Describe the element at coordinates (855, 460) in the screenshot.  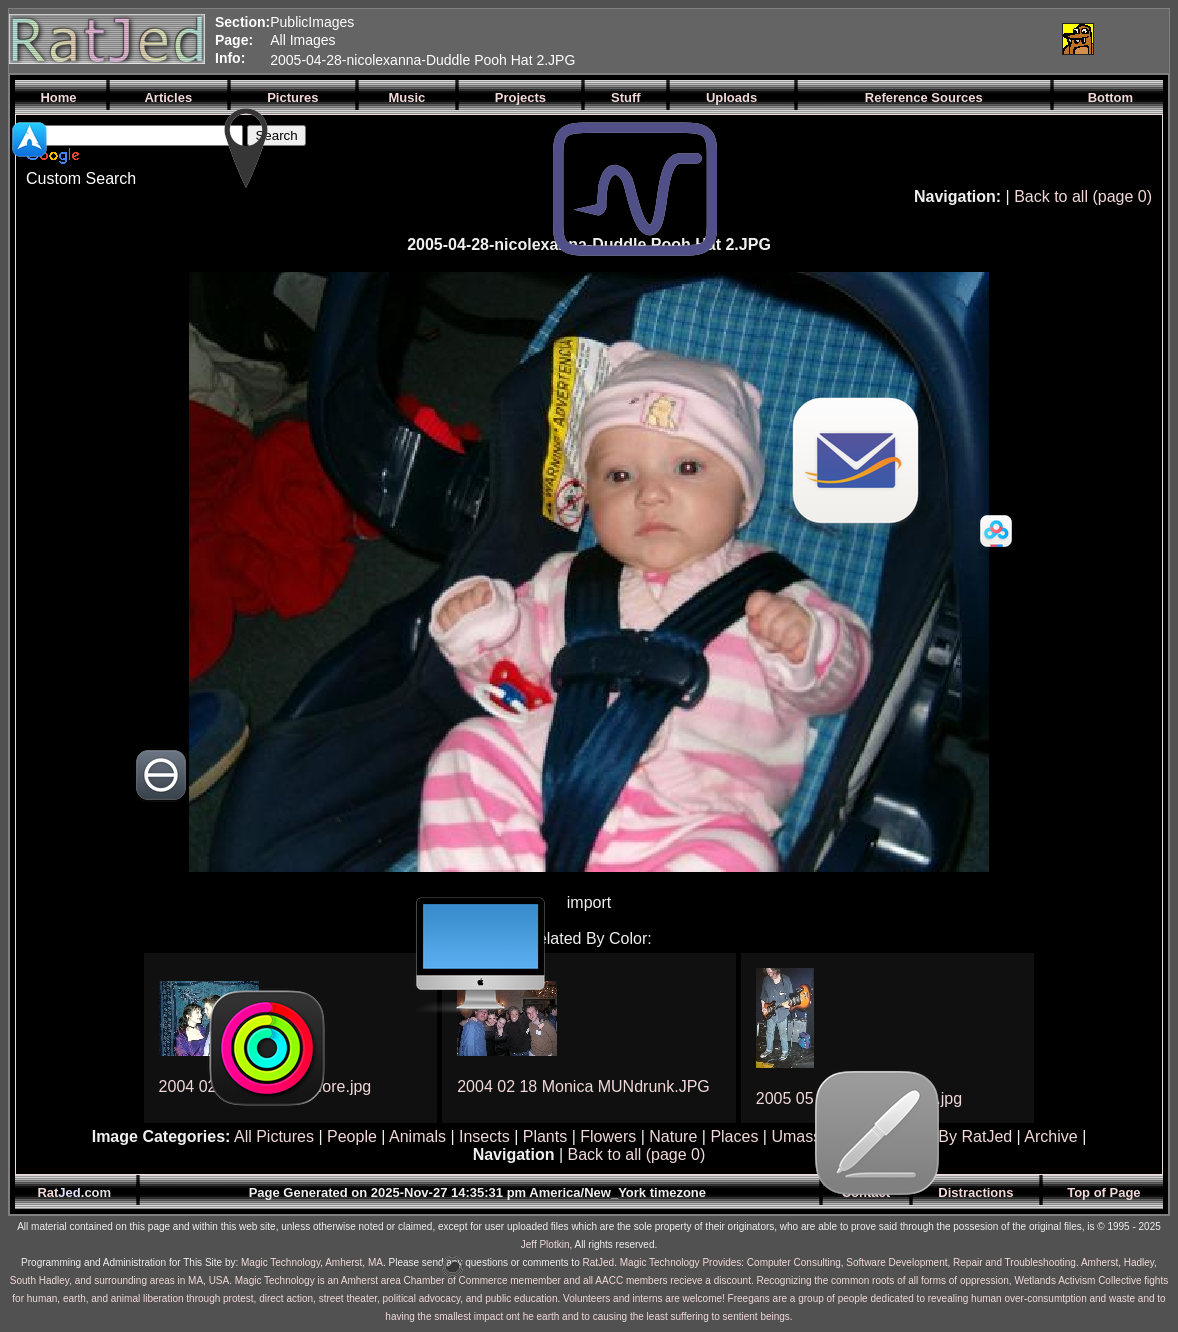
I see `open fastmail email app` at that location.